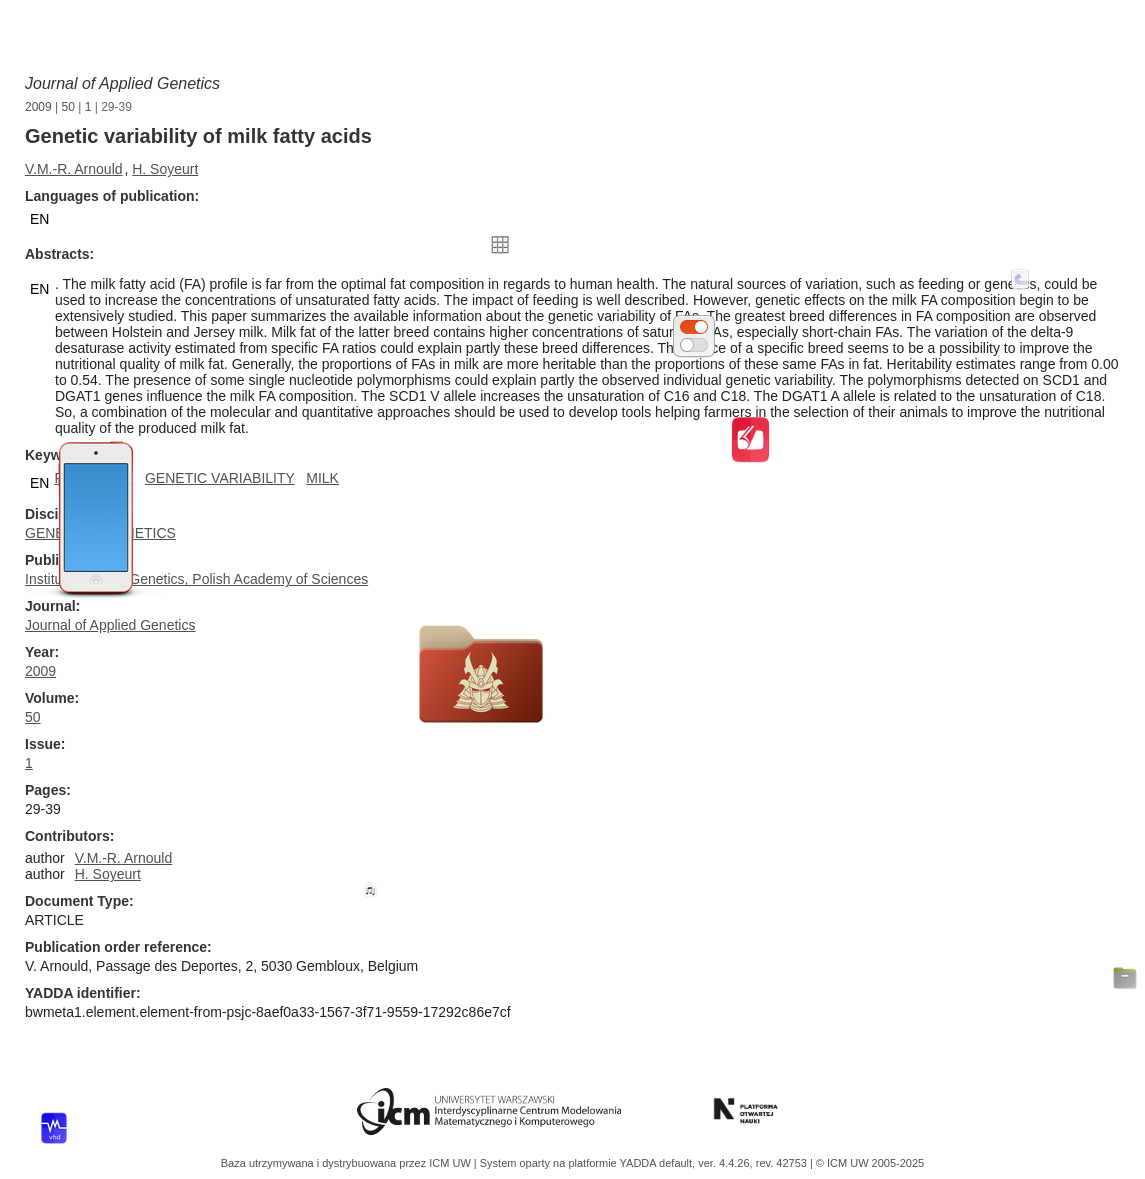 This screenshot has height=1179, width=1145. What do you see at coordinates (694, 336) in the screenshot?
I see `open unity tweak tool settings` at bounding box center [694, 336].